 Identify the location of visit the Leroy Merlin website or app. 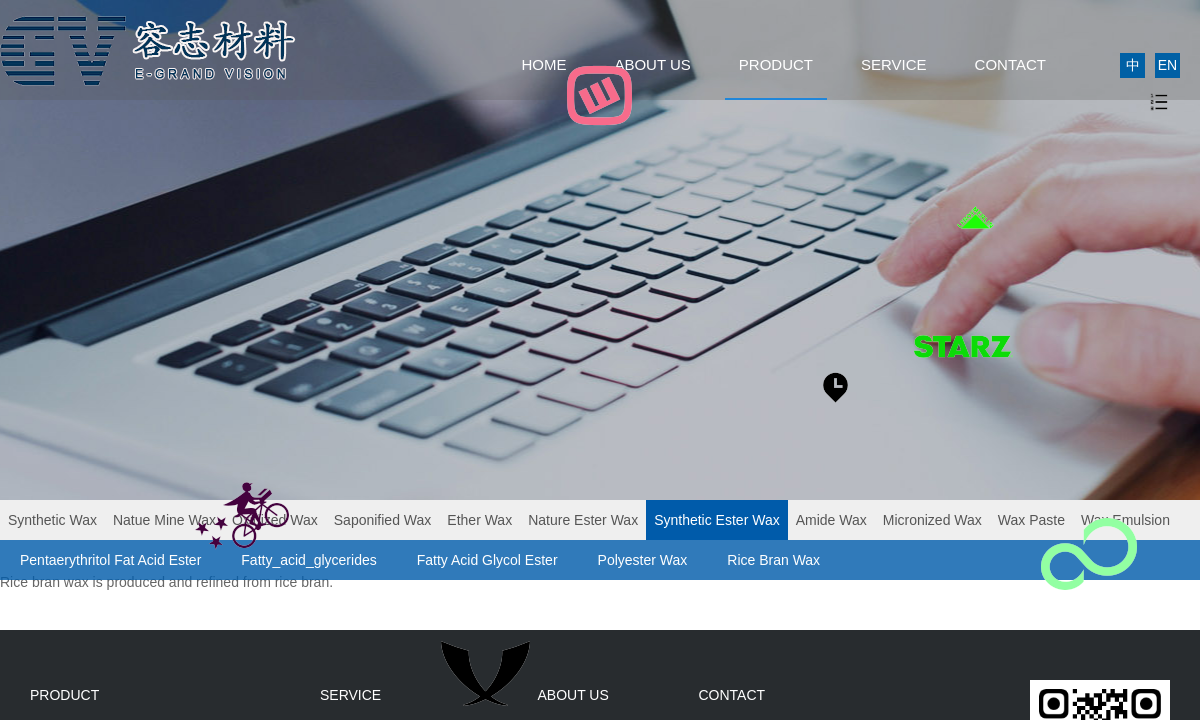
(975, 217).